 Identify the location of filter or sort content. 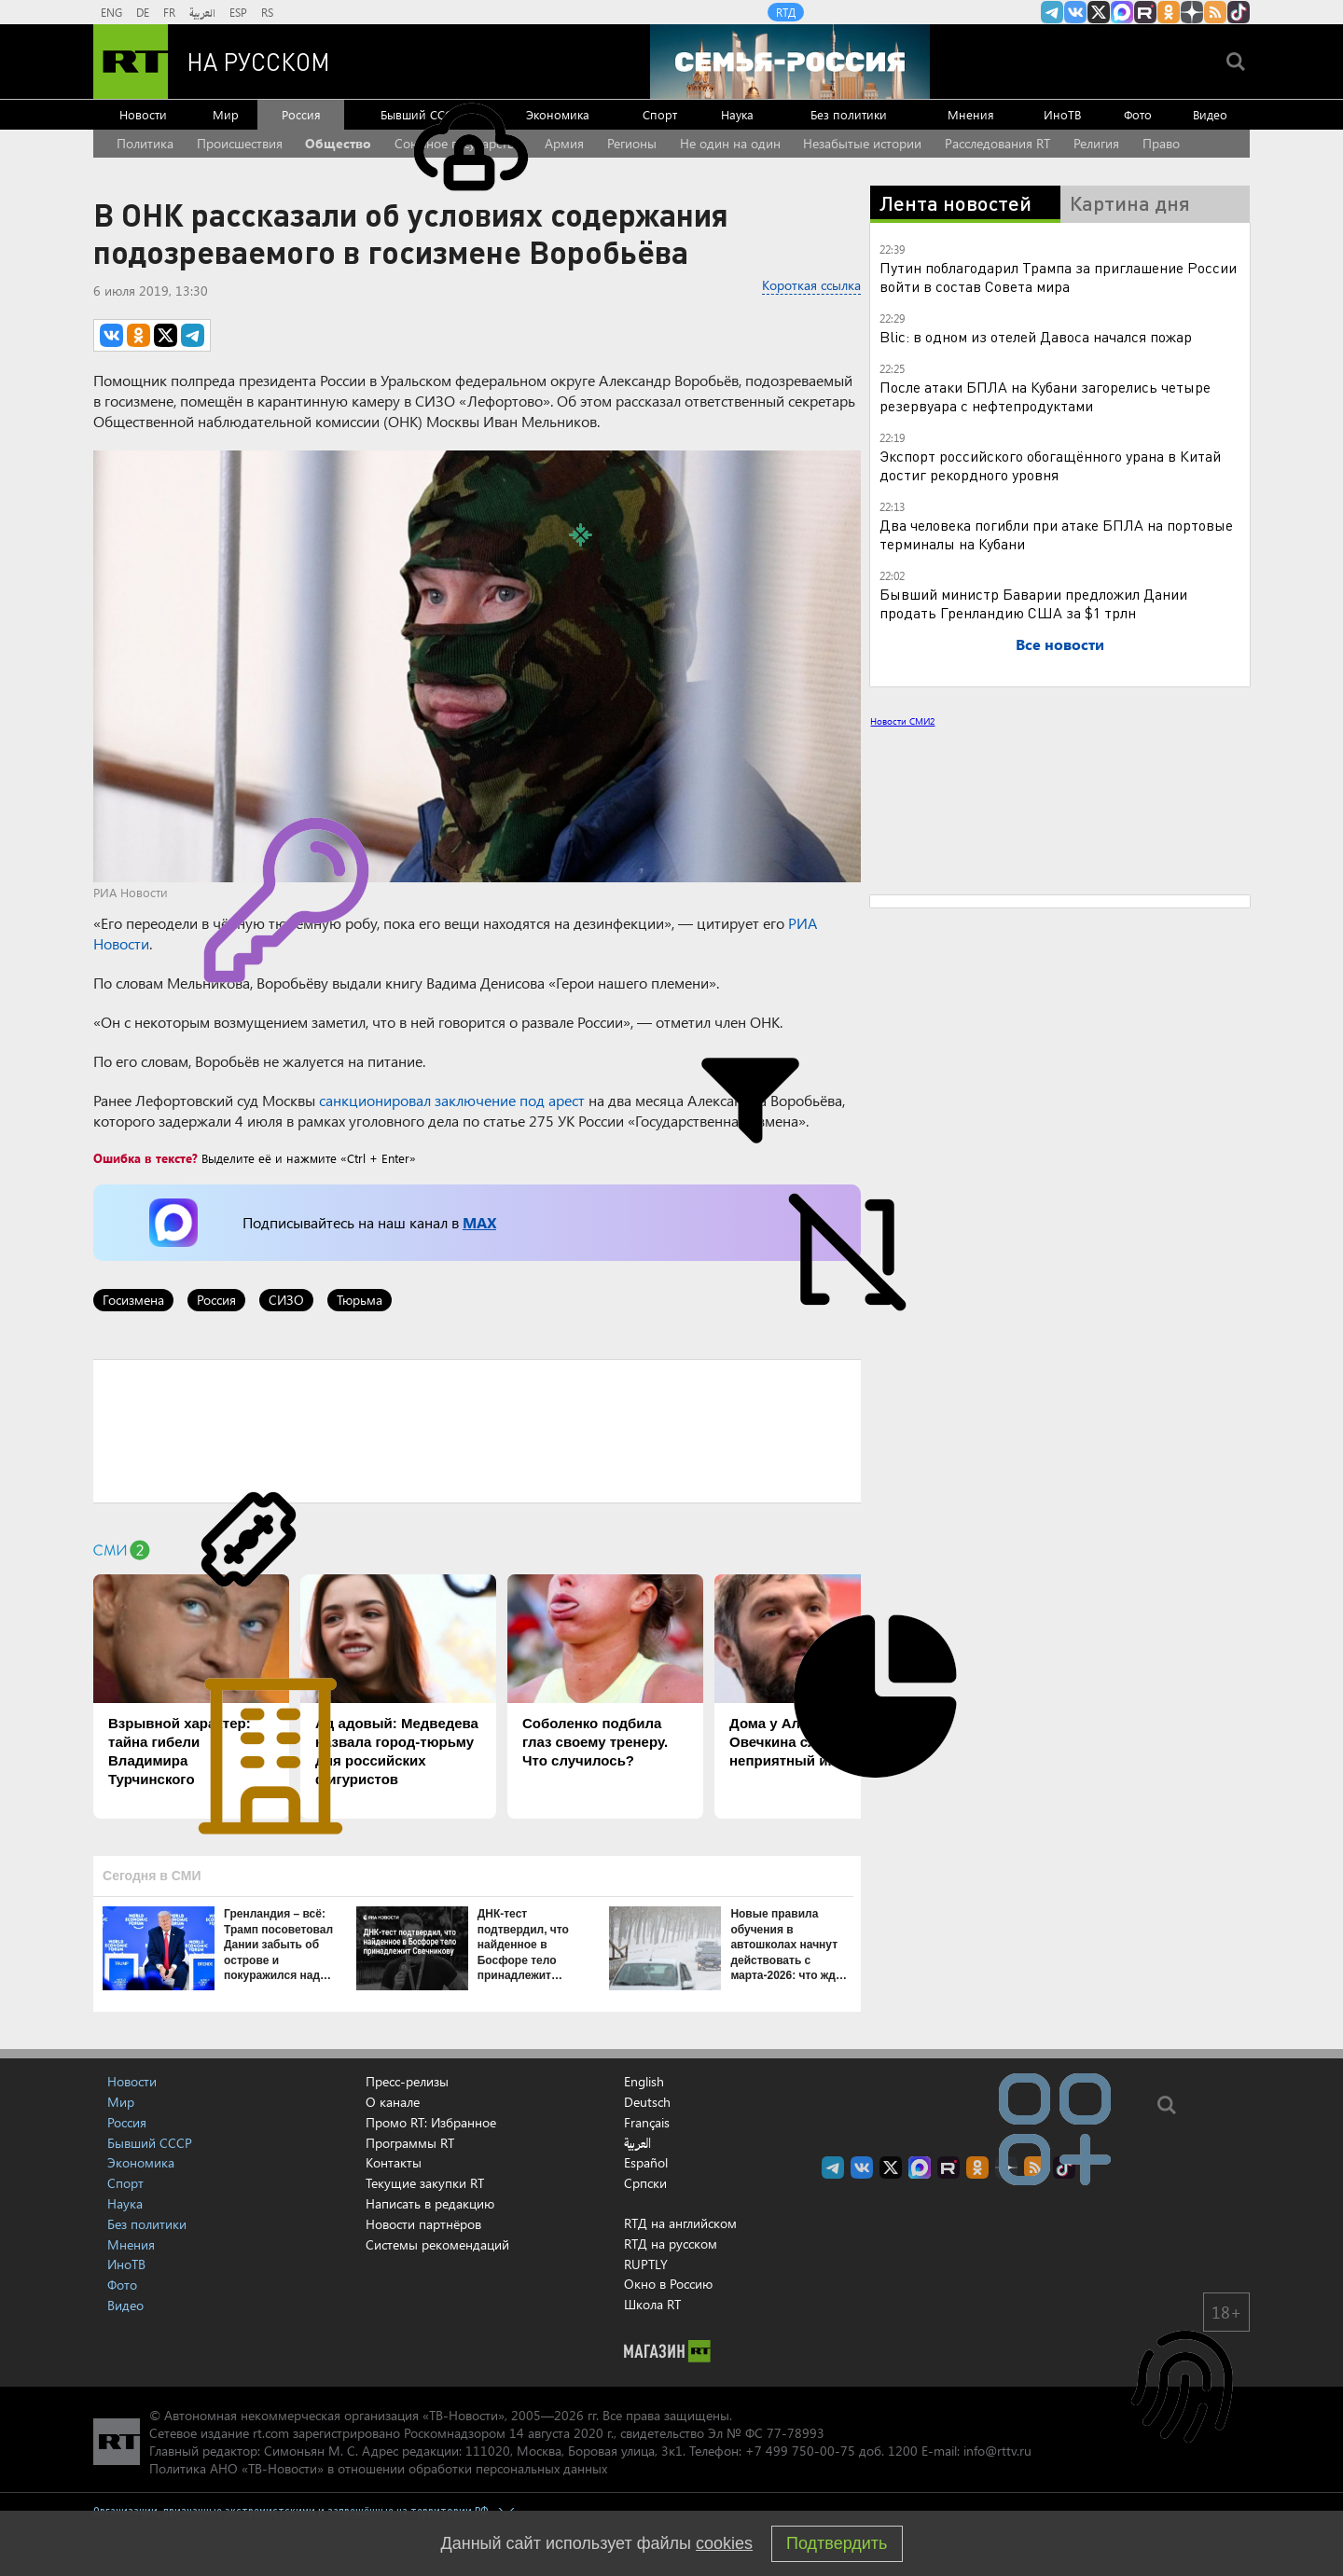
(750, 1094).